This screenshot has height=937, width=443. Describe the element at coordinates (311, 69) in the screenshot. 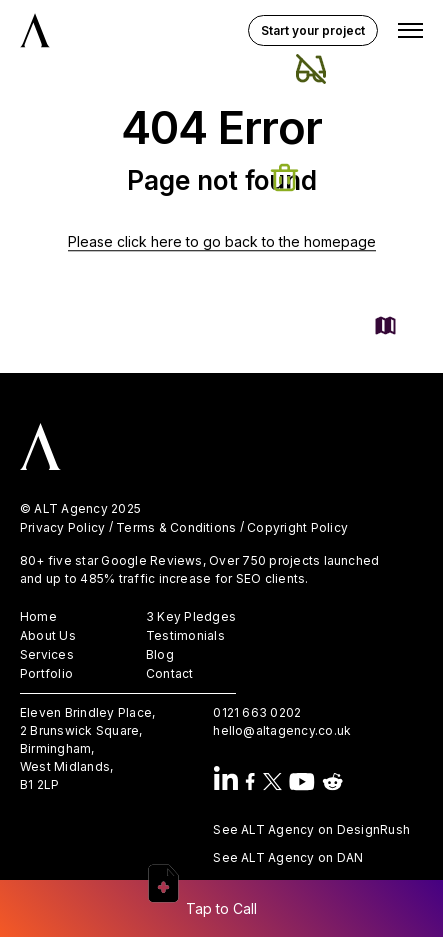

I see `disable reading mode` at that location.